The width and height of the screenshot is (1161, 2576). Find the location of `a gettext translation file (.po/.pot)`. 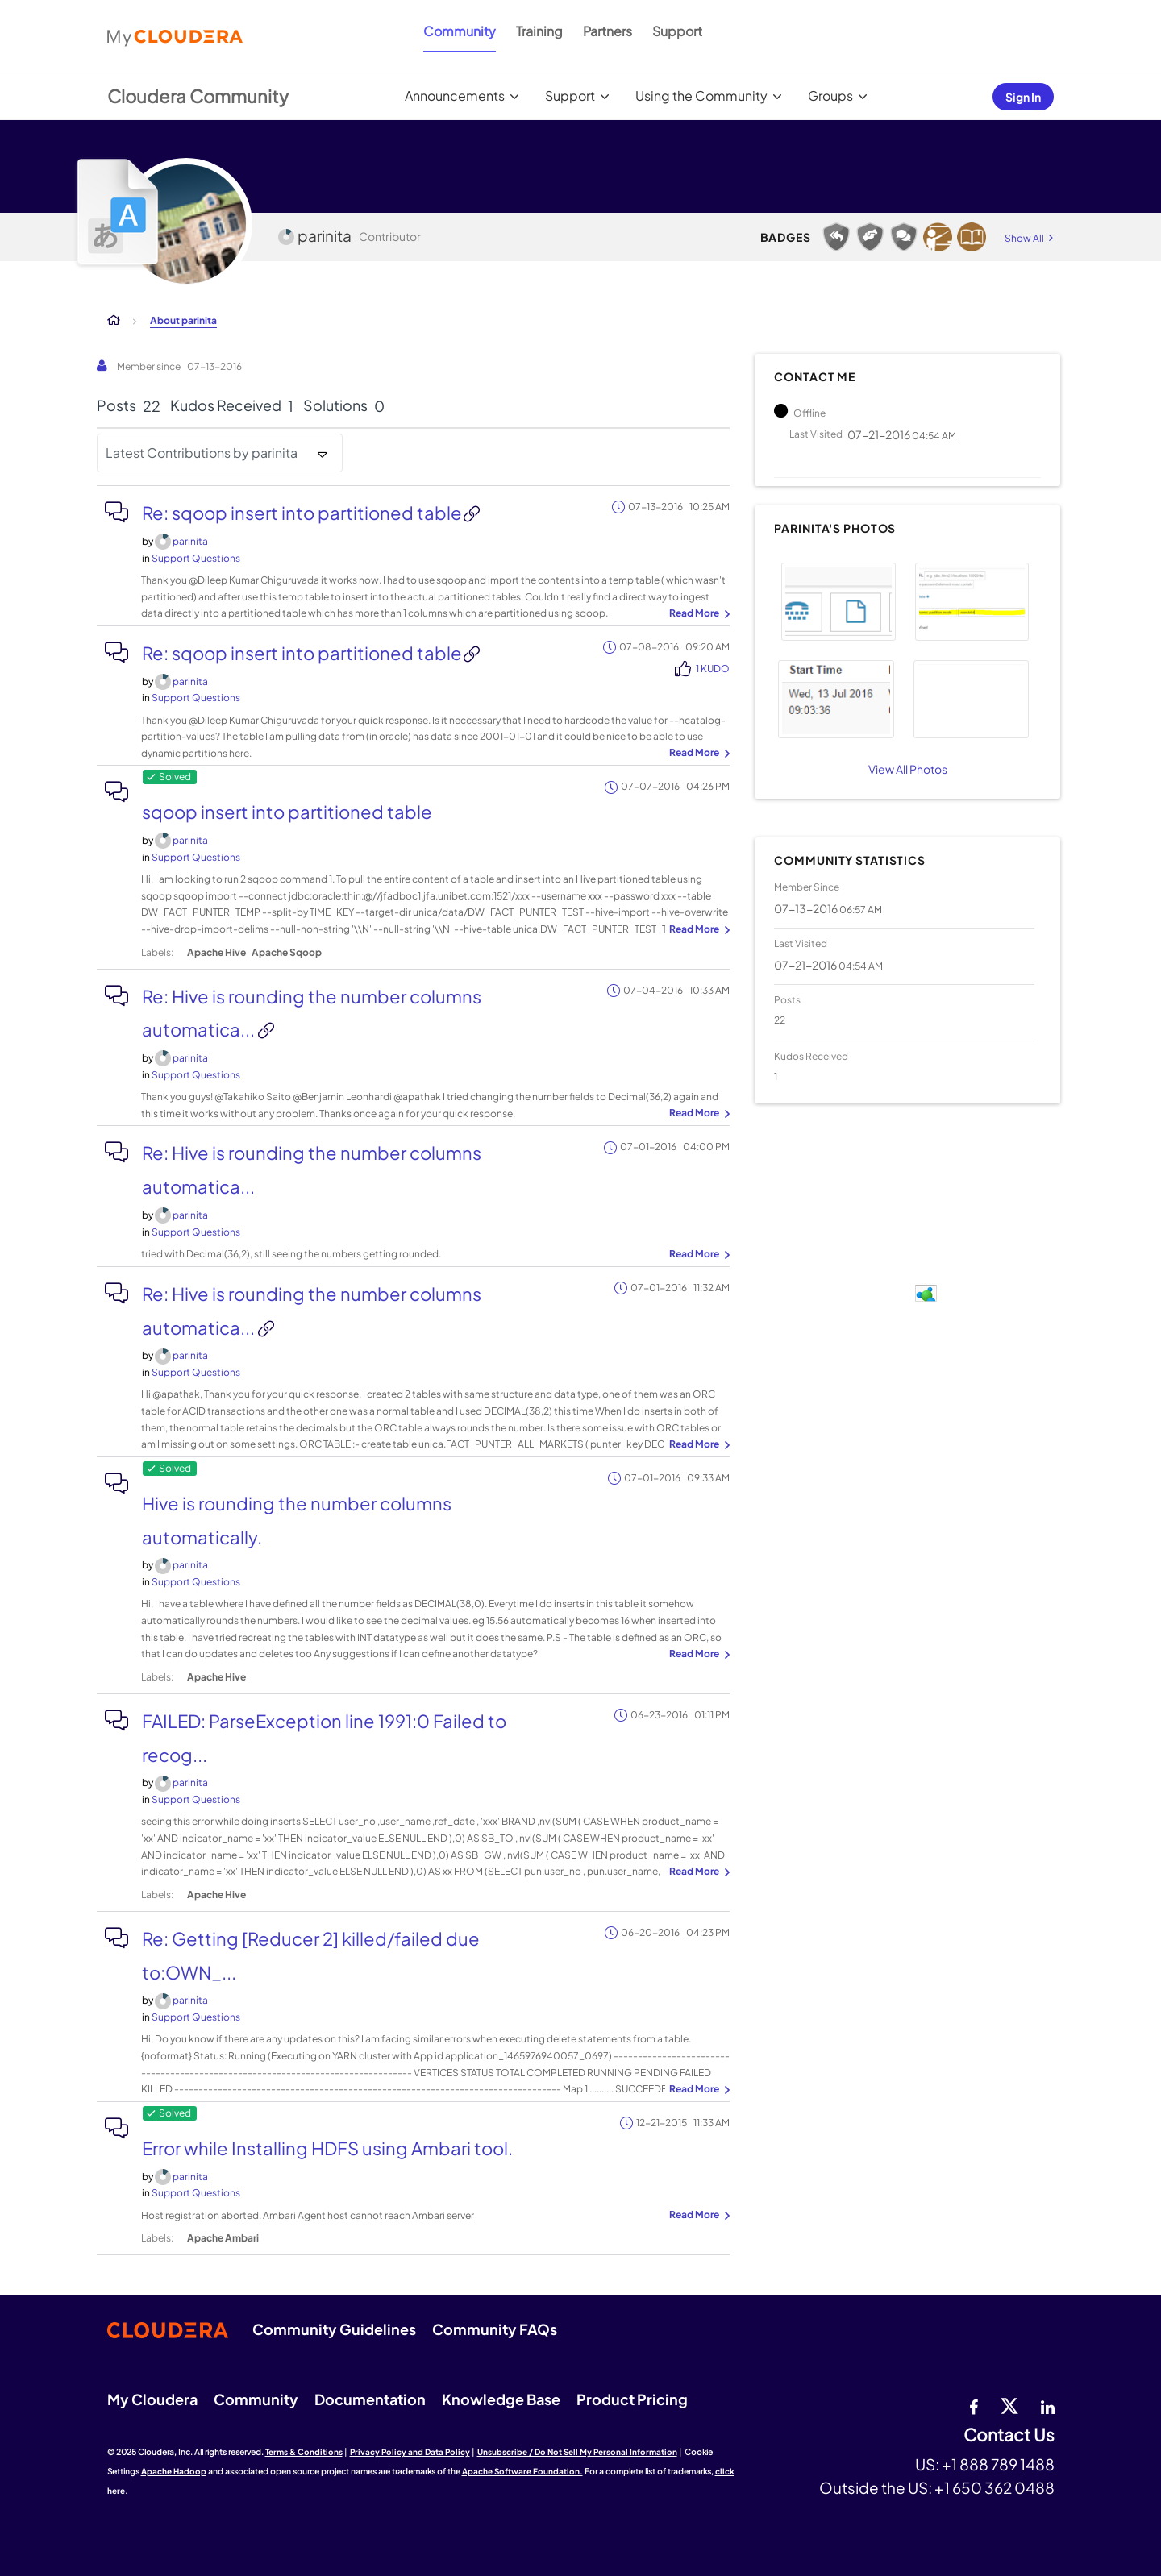

a gettext translation file (.po/.pot) is located at coordinates (118, 214).